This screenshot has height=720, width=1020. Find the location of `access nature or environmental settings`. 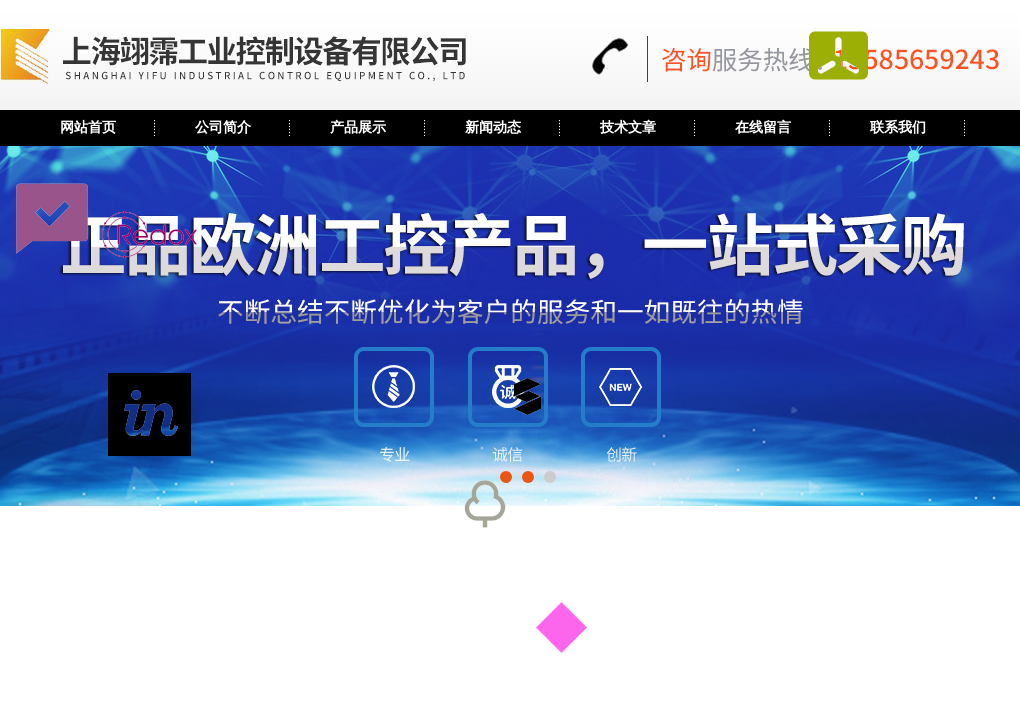

access nature or environmental settings is located at coordinates (485, 505).